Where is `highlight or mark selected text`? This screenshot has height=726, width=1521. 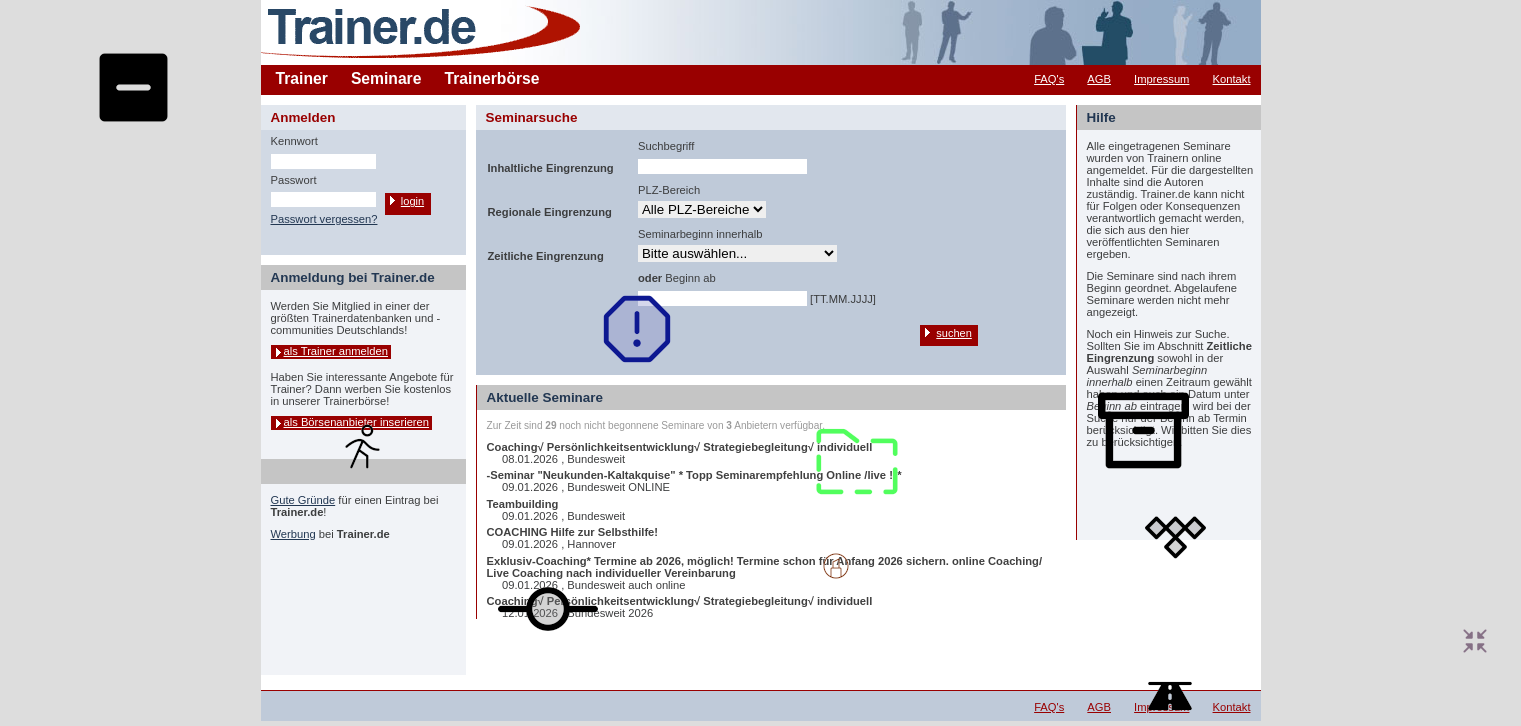 highlight or mark selected text is located at coordinates (836, 566).